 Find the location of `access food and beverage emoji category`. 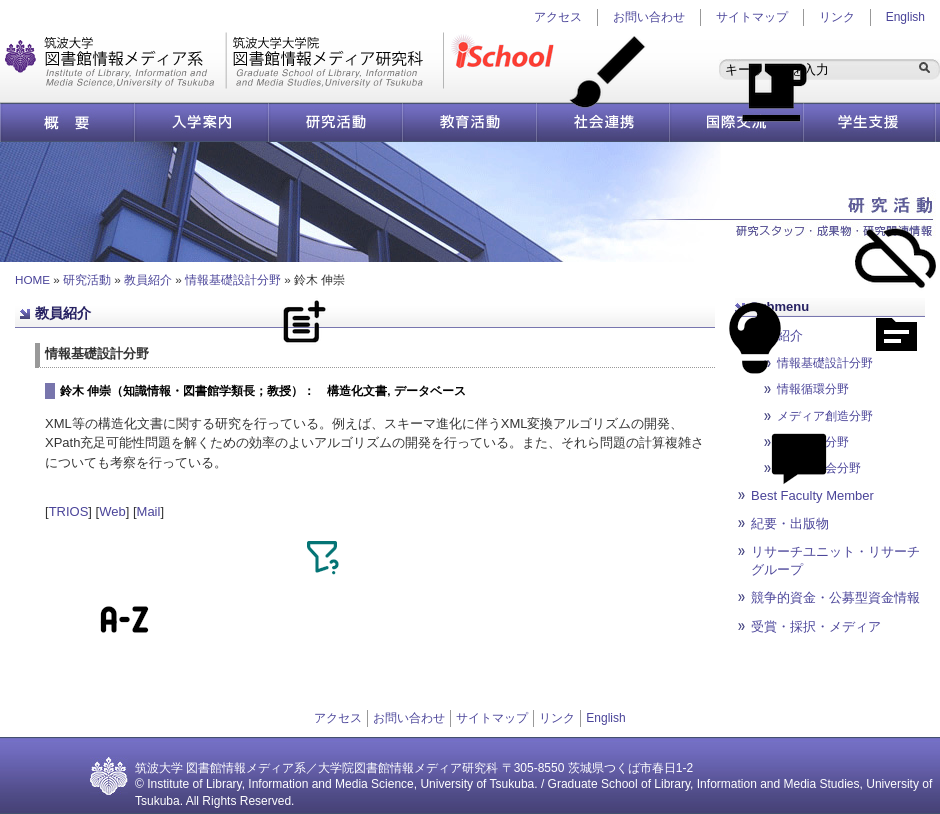

access food and beverage emoji category is located at coordinates (774, 92).